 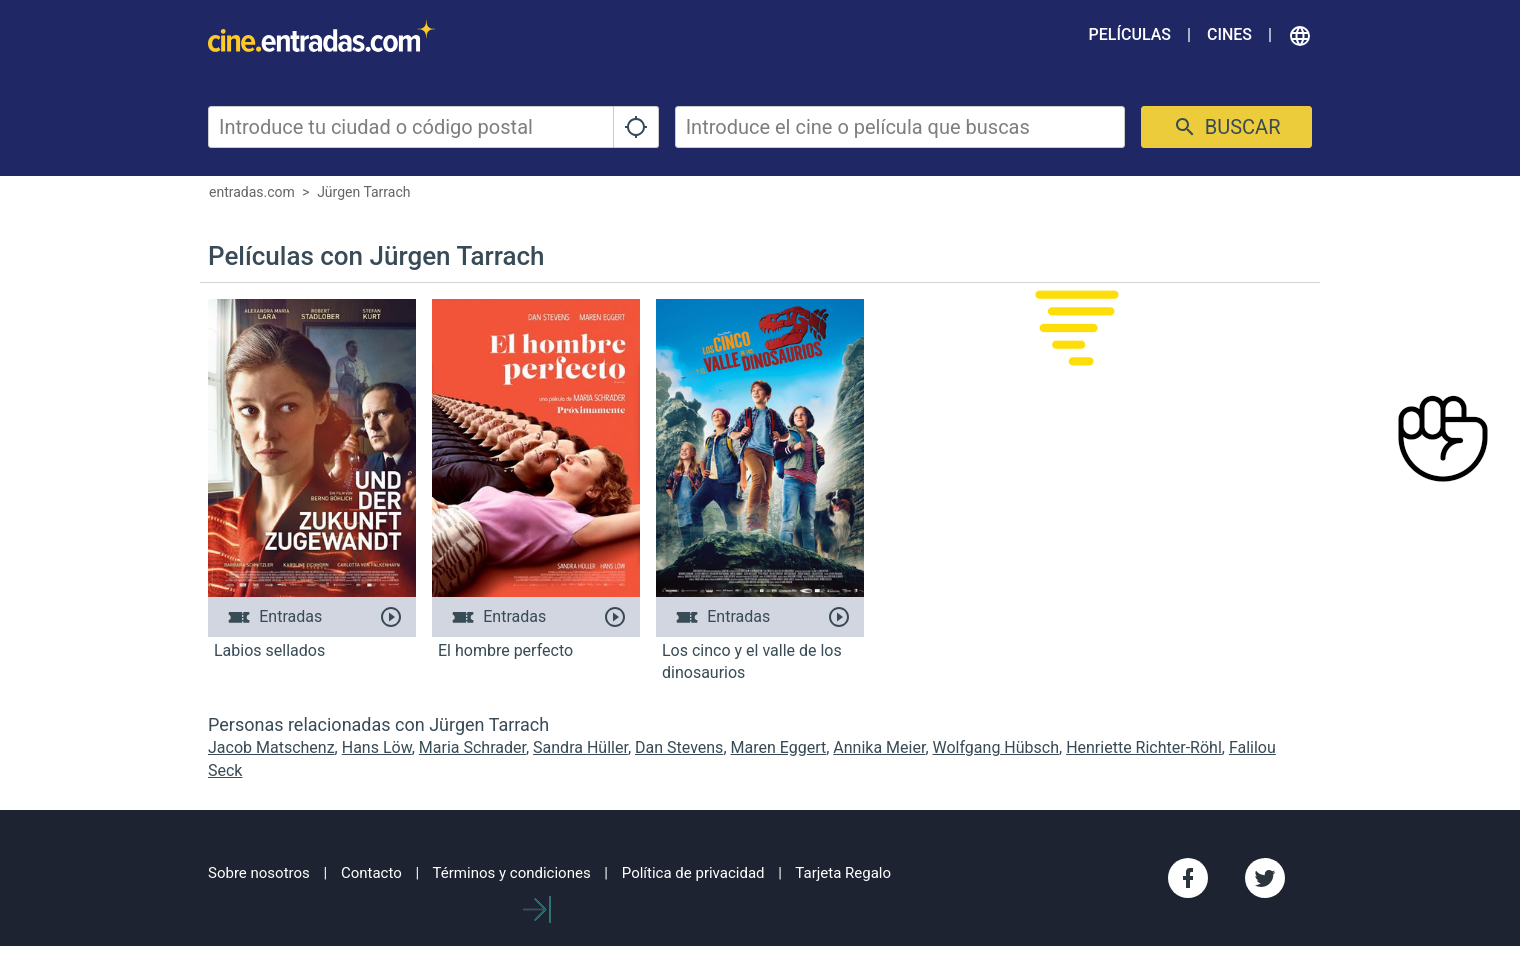 What do you see at coordinates (537, 909) in the screenshot?
I see `go to end or last item` at bounding box center [537, 909].